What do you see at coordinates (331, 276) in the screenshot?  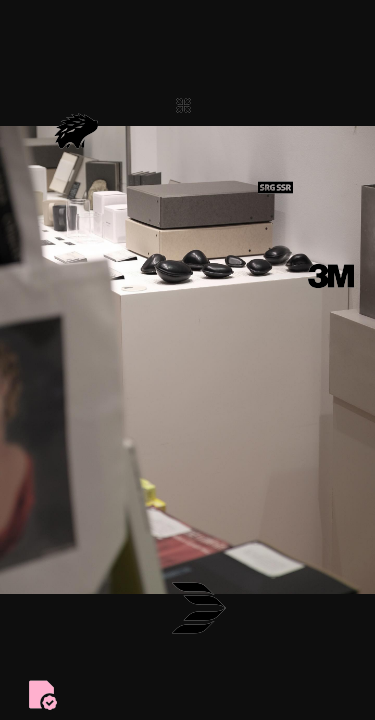 I see `3M company logo` at bounding box center [331, 276].